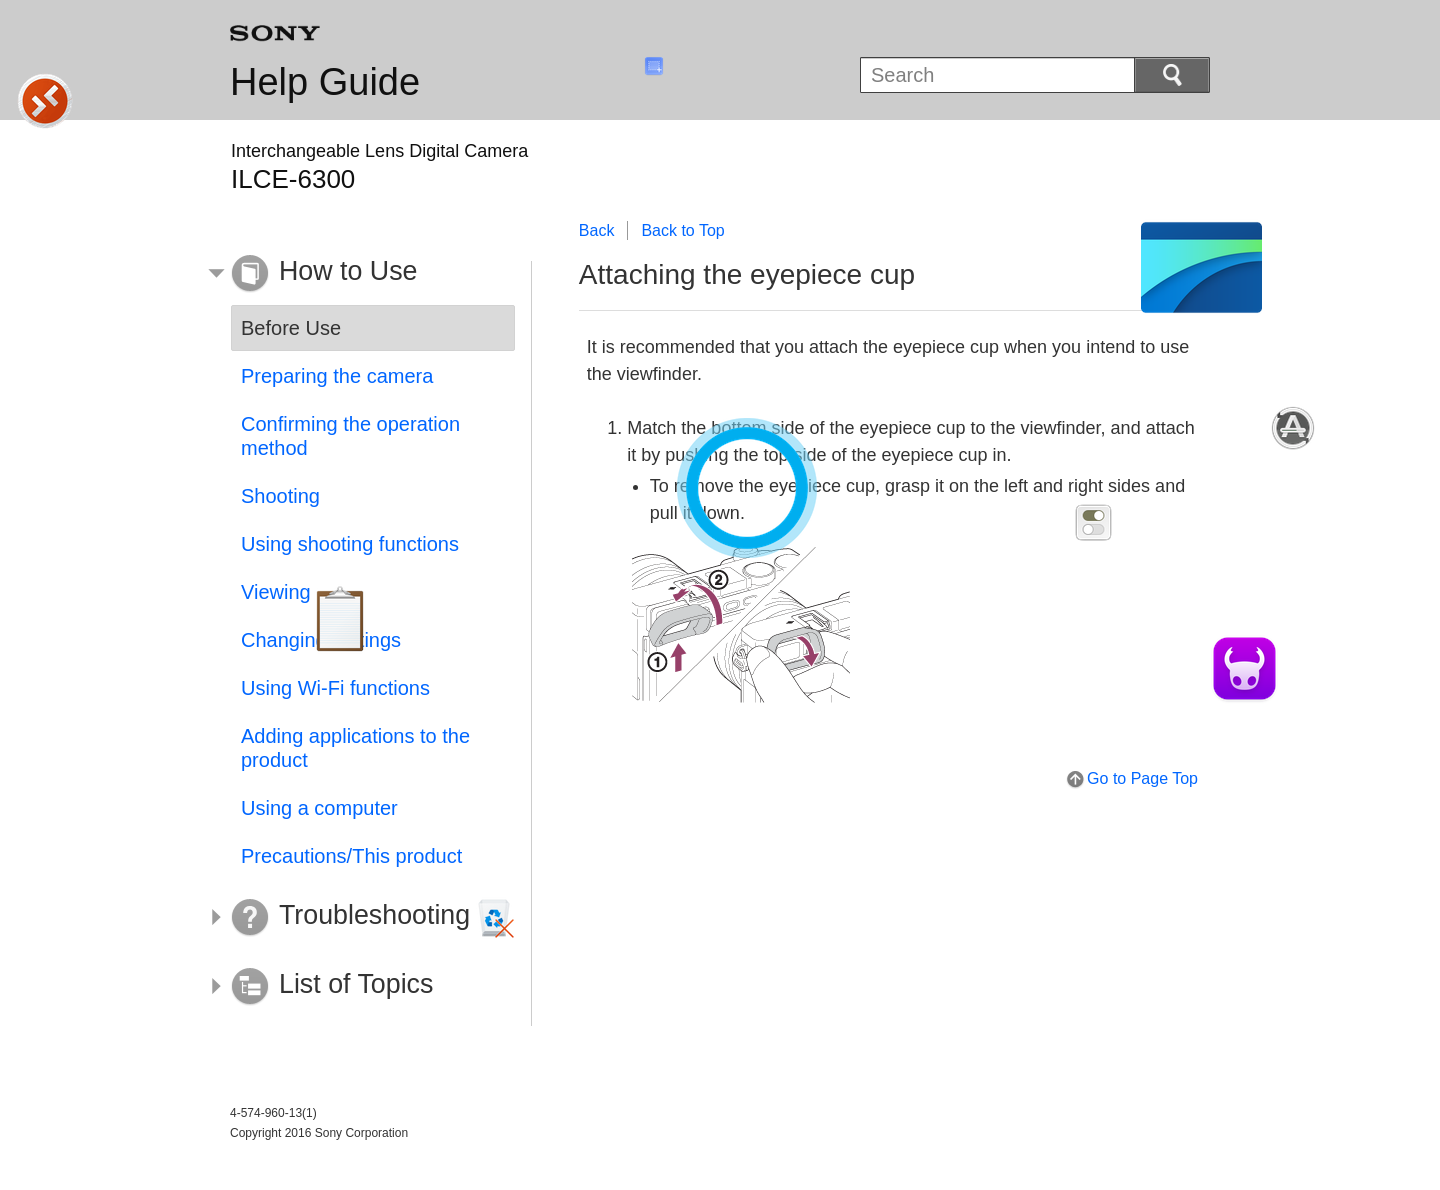  What do you see at coordinates (1293, 428) in the screenshot?
I see `check for available system updates` at bounding box center [1293, 428].